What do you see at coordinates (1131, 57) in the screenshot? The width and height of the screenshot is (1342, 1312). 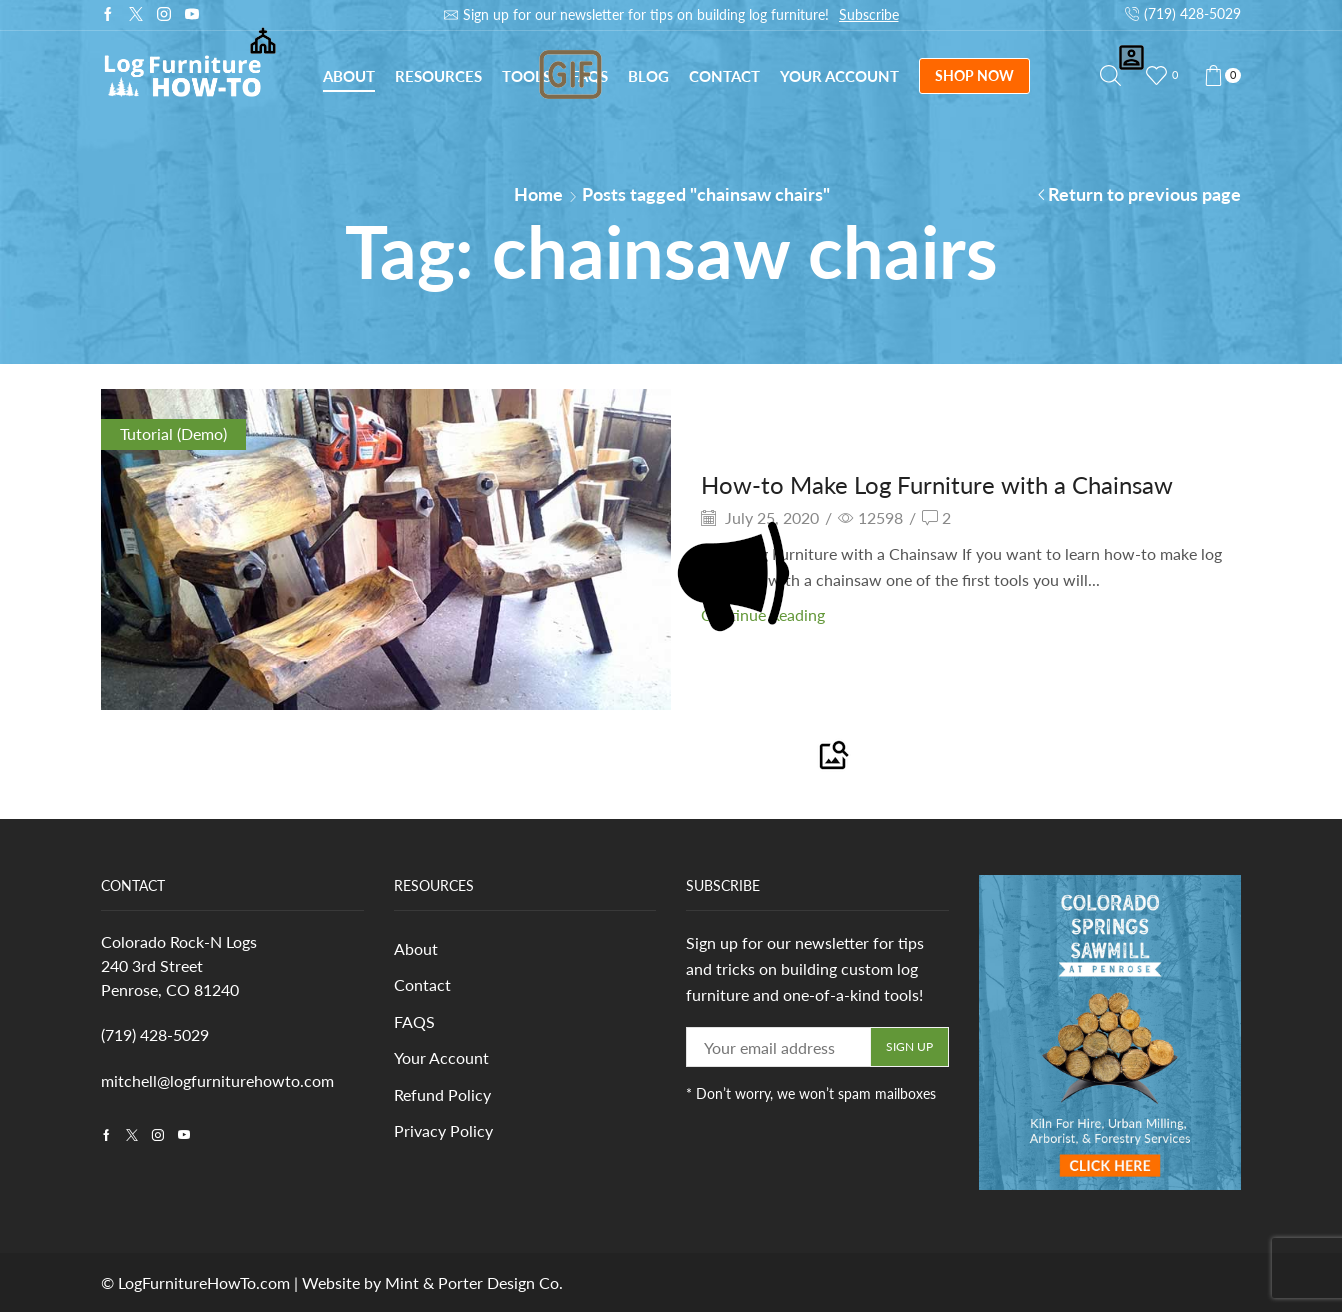 I see `switch to portrait orientation mode` at bounding box center [1131, 57].